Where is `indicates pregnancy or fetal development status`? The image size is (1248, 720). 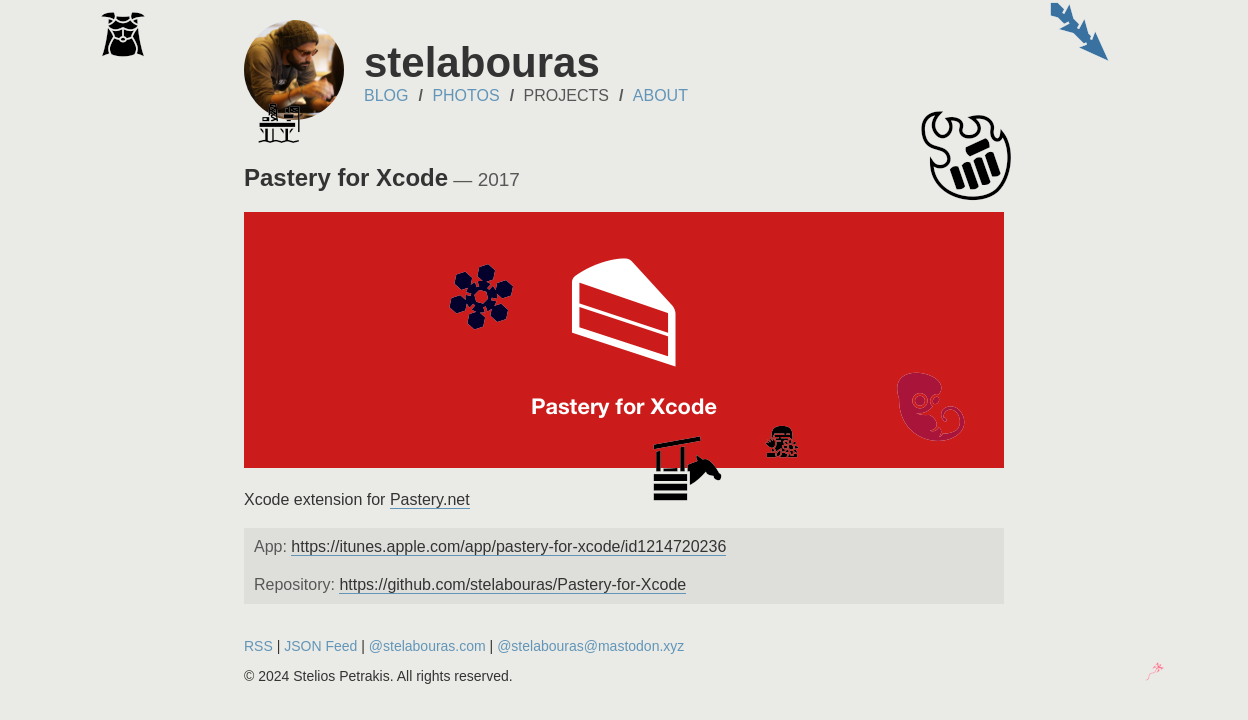
indicates pregnancy or fetal development status is located at coordinates (930, 406).